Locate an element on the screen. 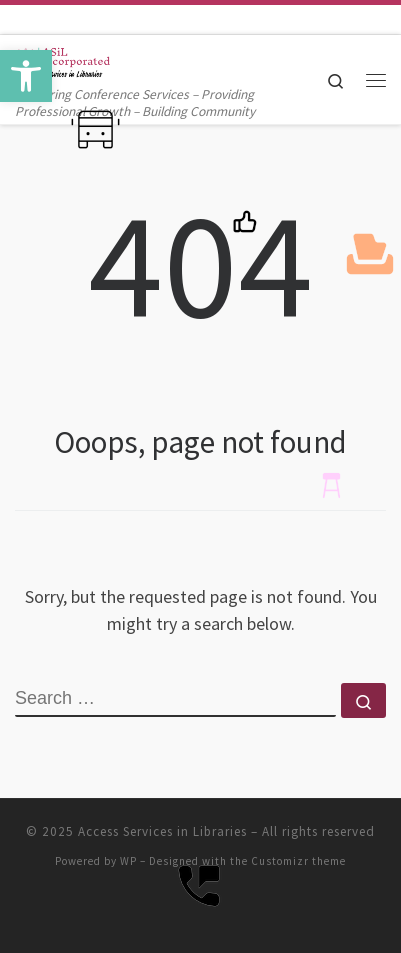 The width and height of the screenshot is (401, 953). access tissue box or hygiene supplies is located at coordinates (370, 254).